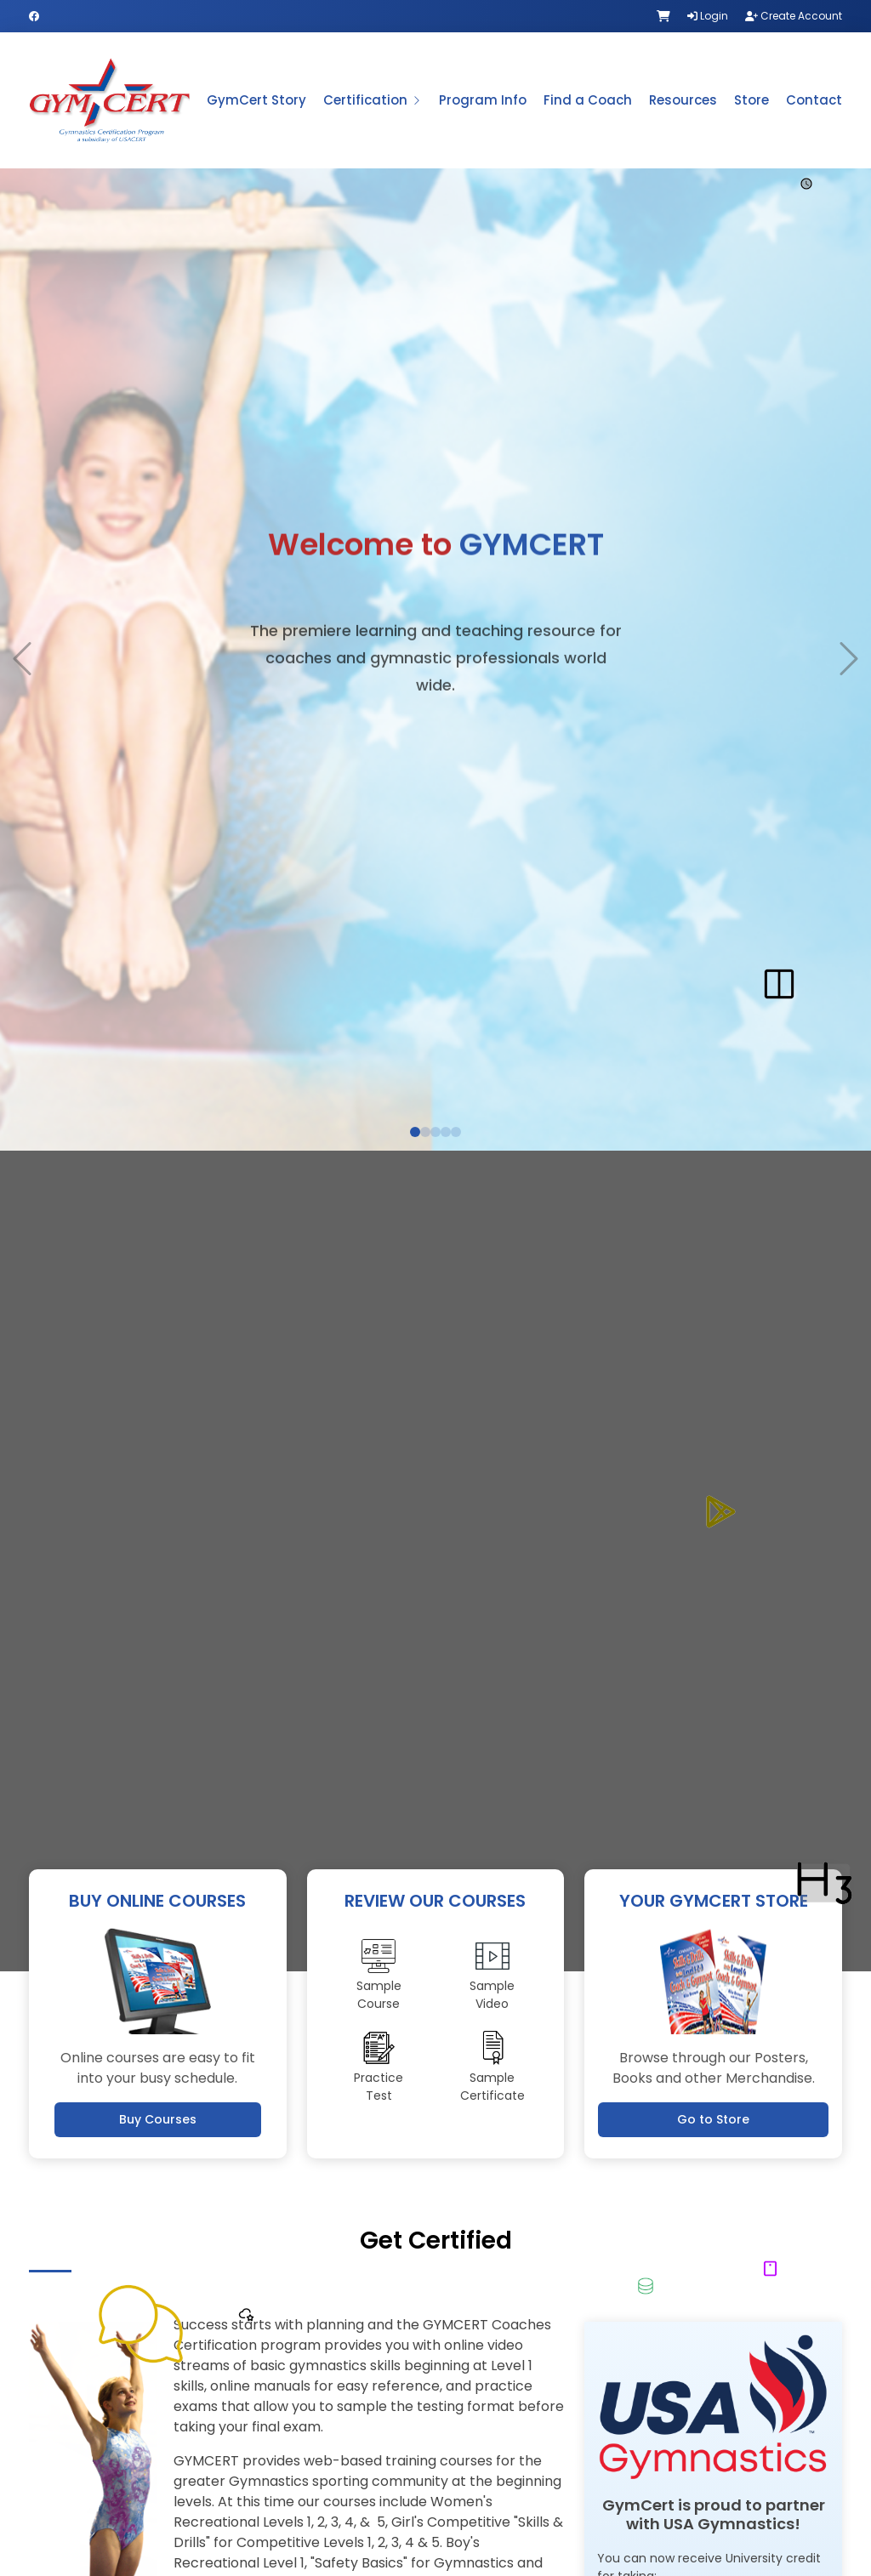 The width and height of the screenshot is (871, 2576). Describe the element at coordinates (822, 1882) in the screenshot. I see `format text as heading level 3` at that location.